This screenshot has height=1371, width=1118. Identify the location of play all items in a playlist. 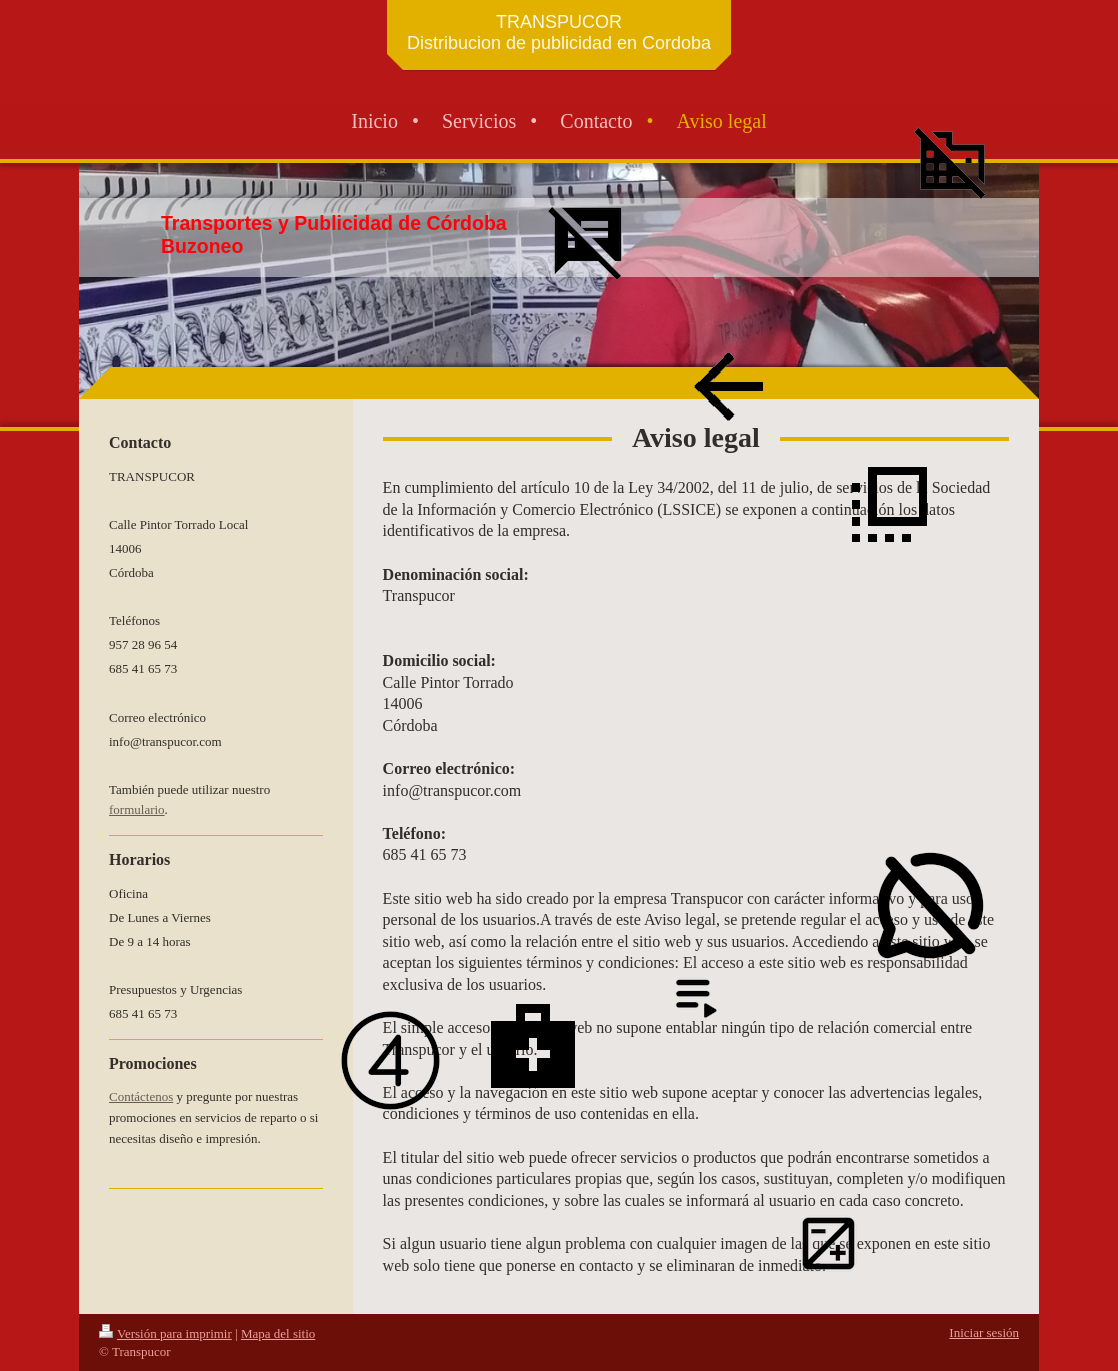
(698, 996).